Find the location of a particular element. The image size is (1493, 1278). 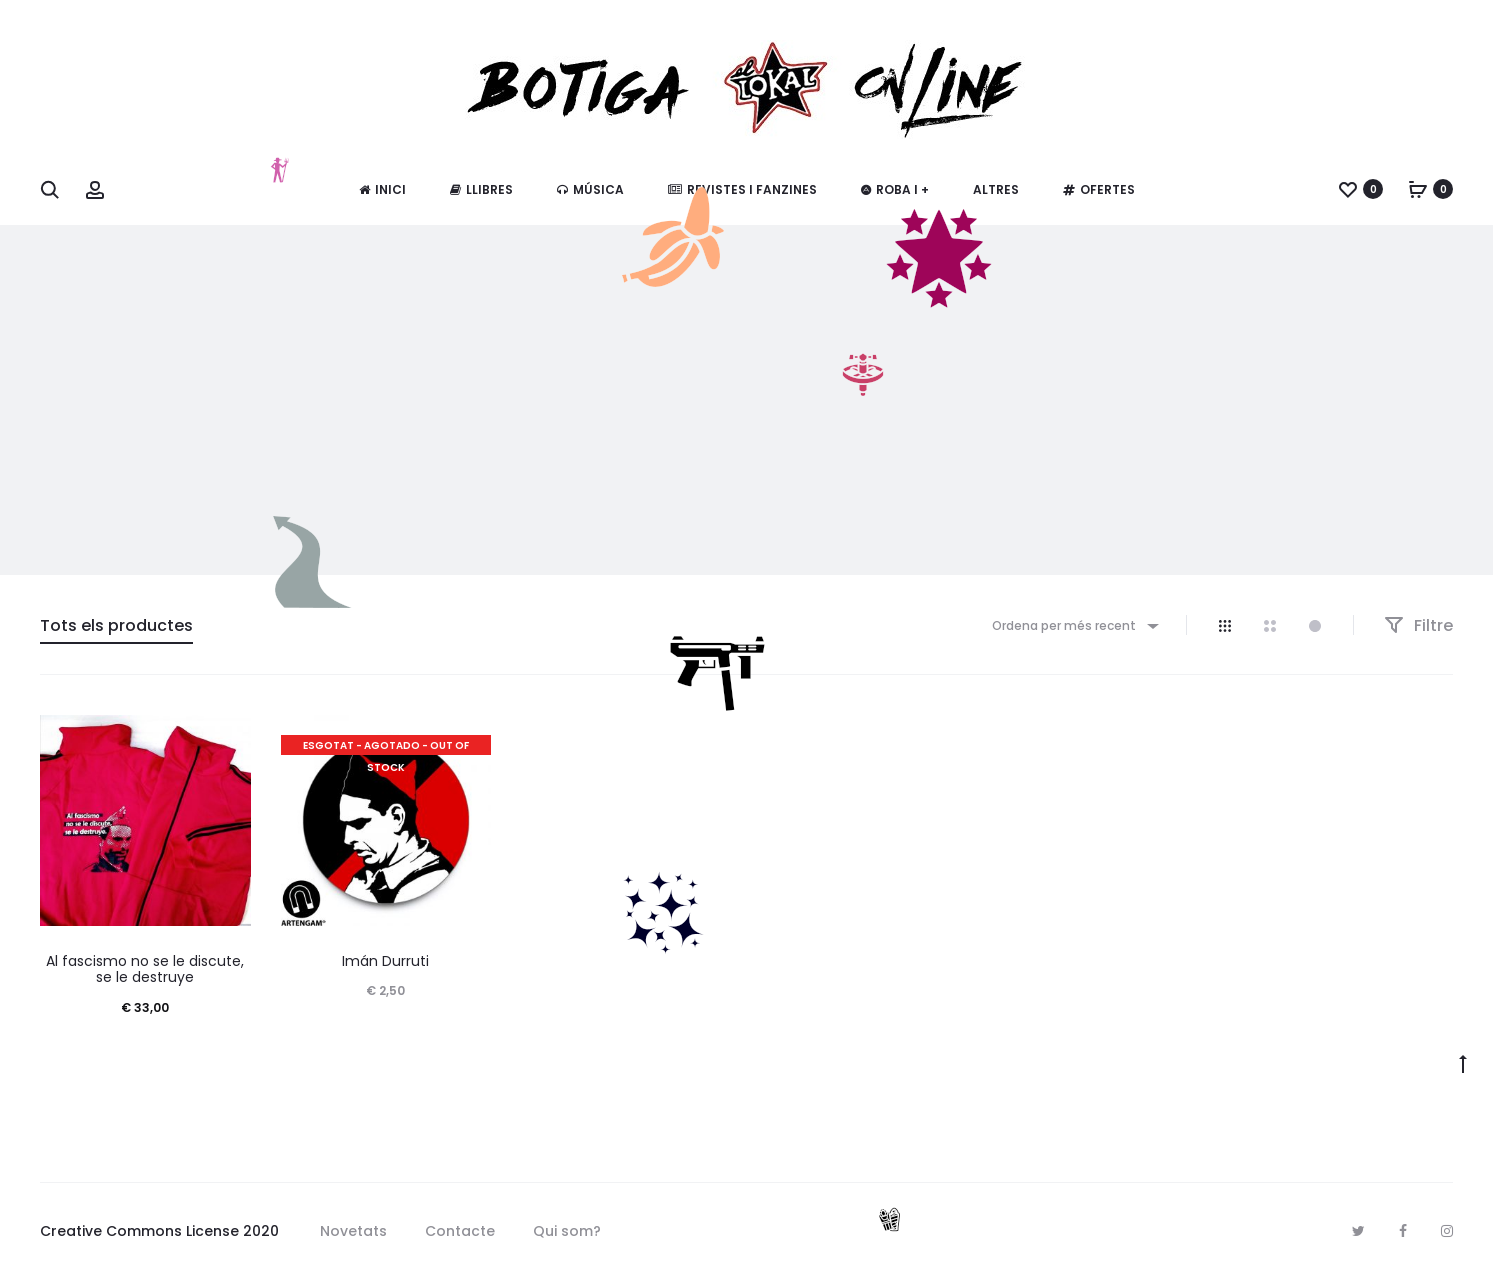

dodge or evade action in gameplay is located at coordinates (309, 562).